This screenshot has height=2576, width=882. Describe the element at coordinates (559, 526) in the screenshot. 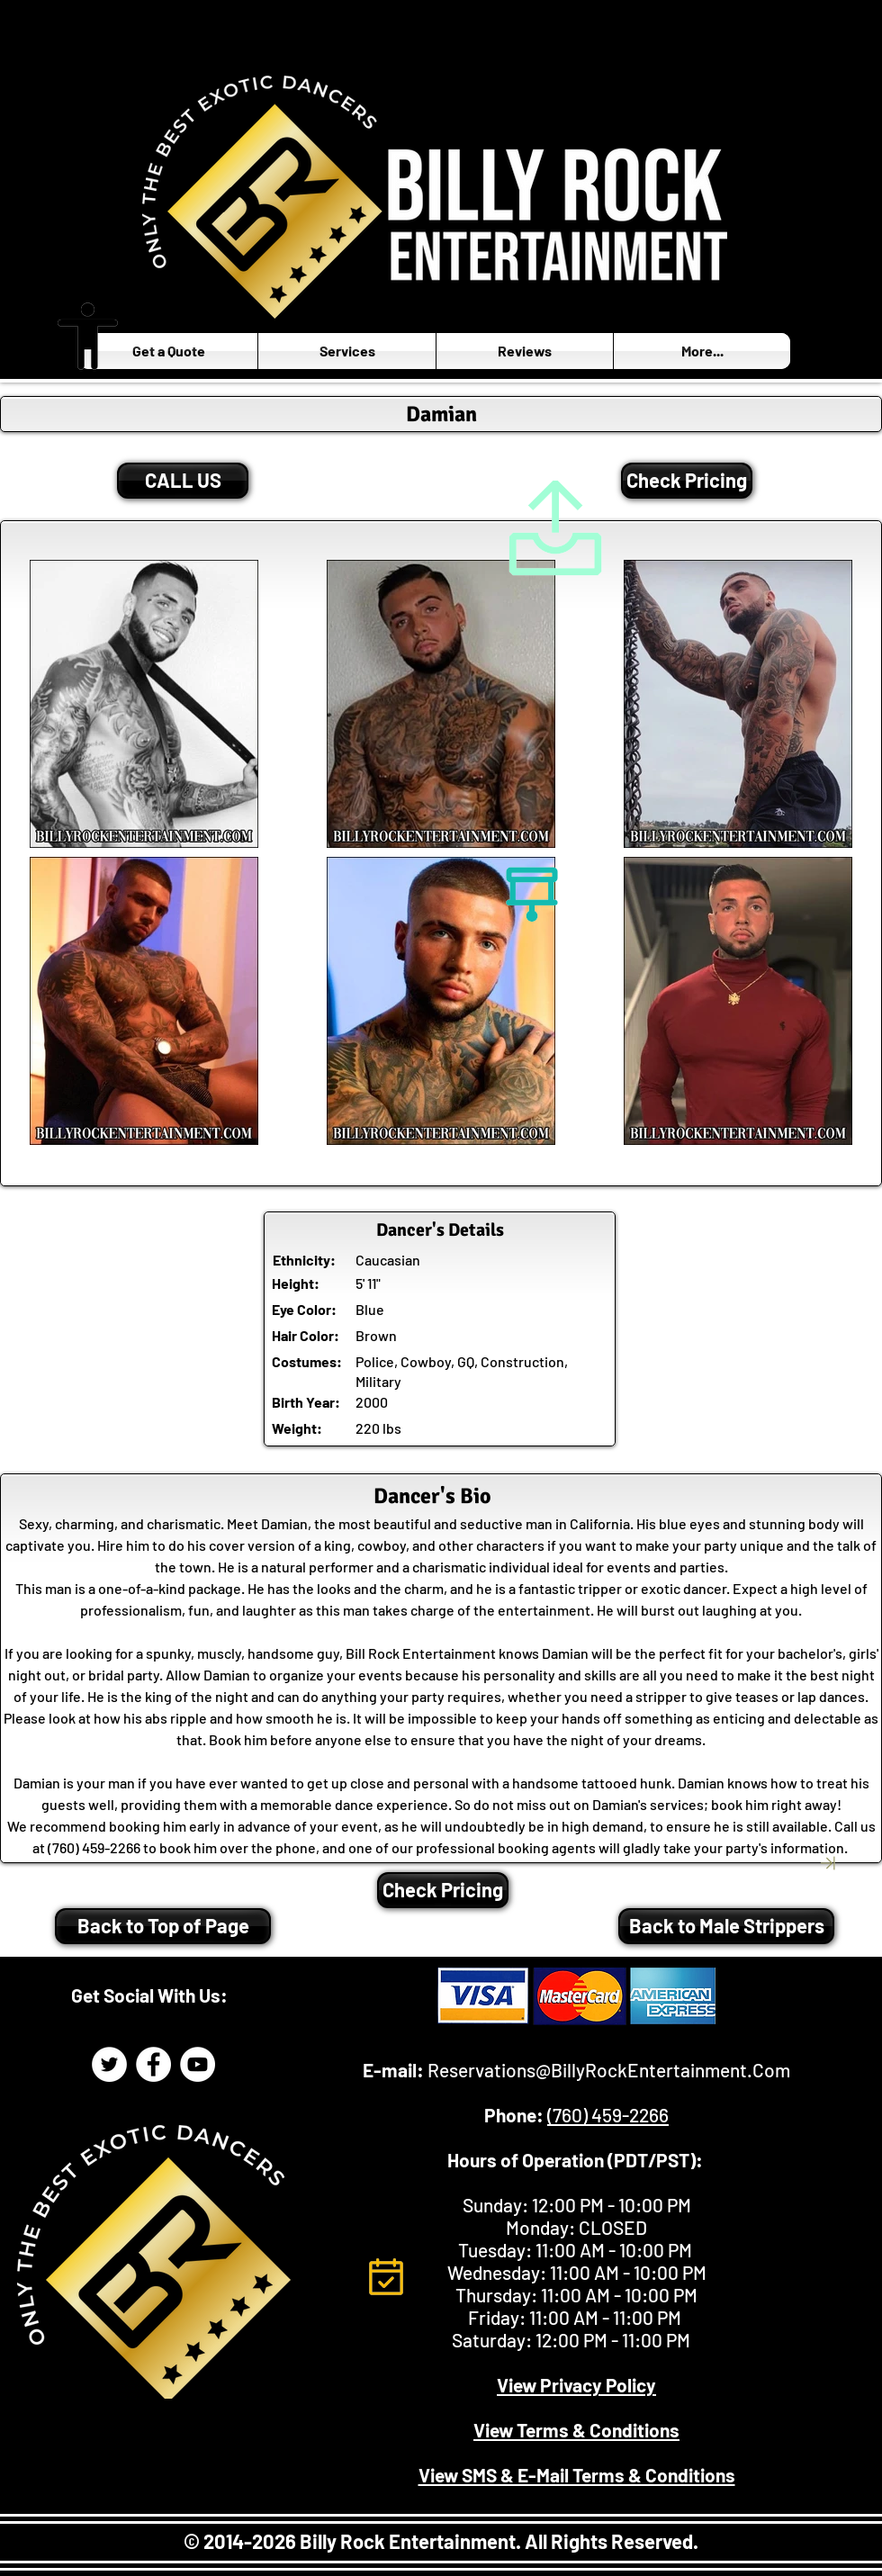

I see `pop changes from git stash` at that location.